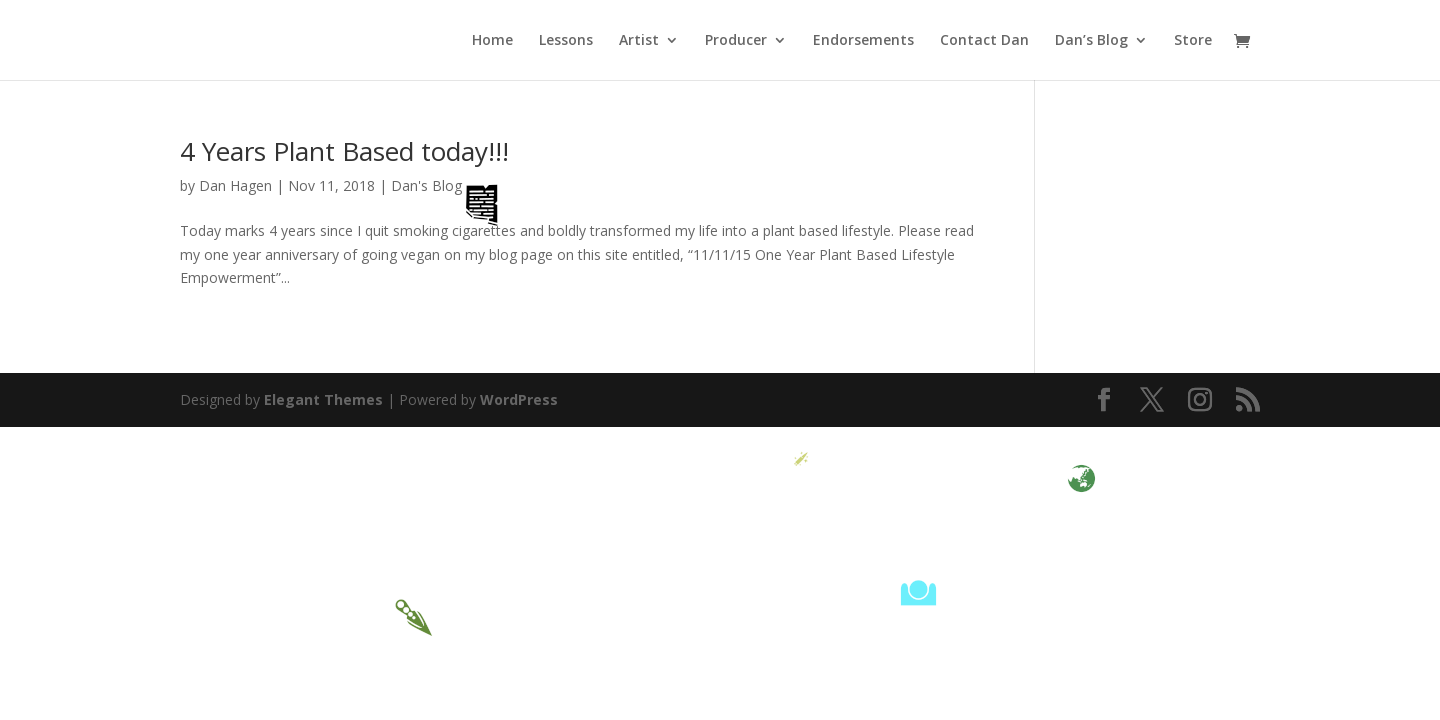 This screenshot has width=1440, height=720. I want to click on select asia-oceania region, so click(1081, 478).